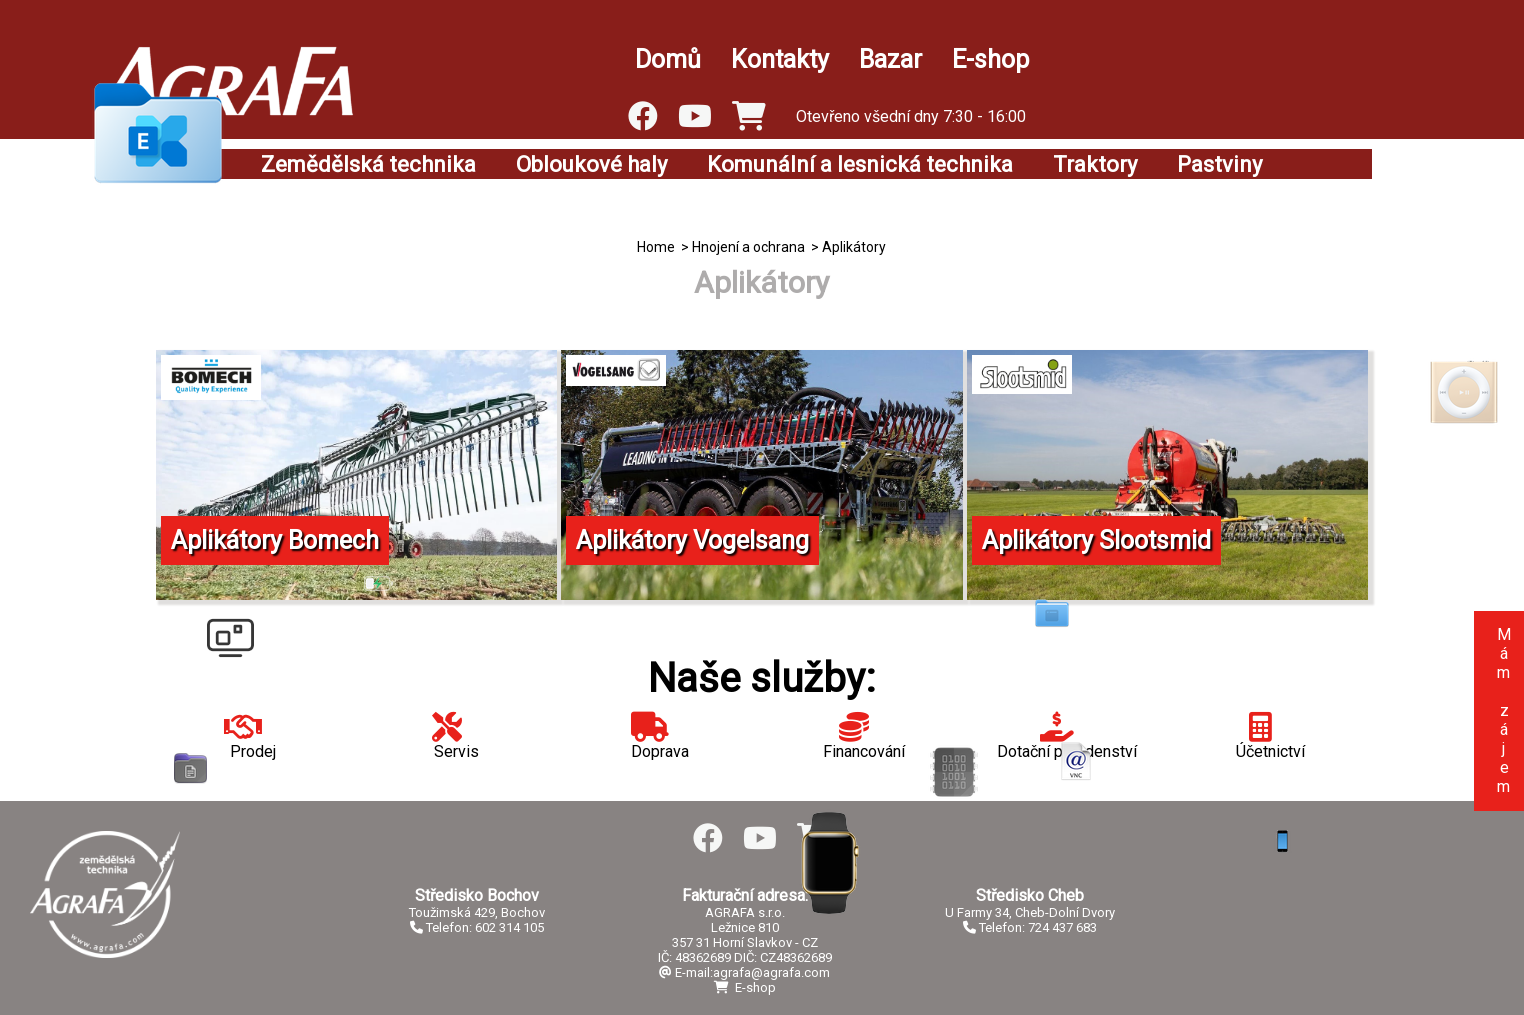  I want to click on apple watch device icon, so click(829, 863).